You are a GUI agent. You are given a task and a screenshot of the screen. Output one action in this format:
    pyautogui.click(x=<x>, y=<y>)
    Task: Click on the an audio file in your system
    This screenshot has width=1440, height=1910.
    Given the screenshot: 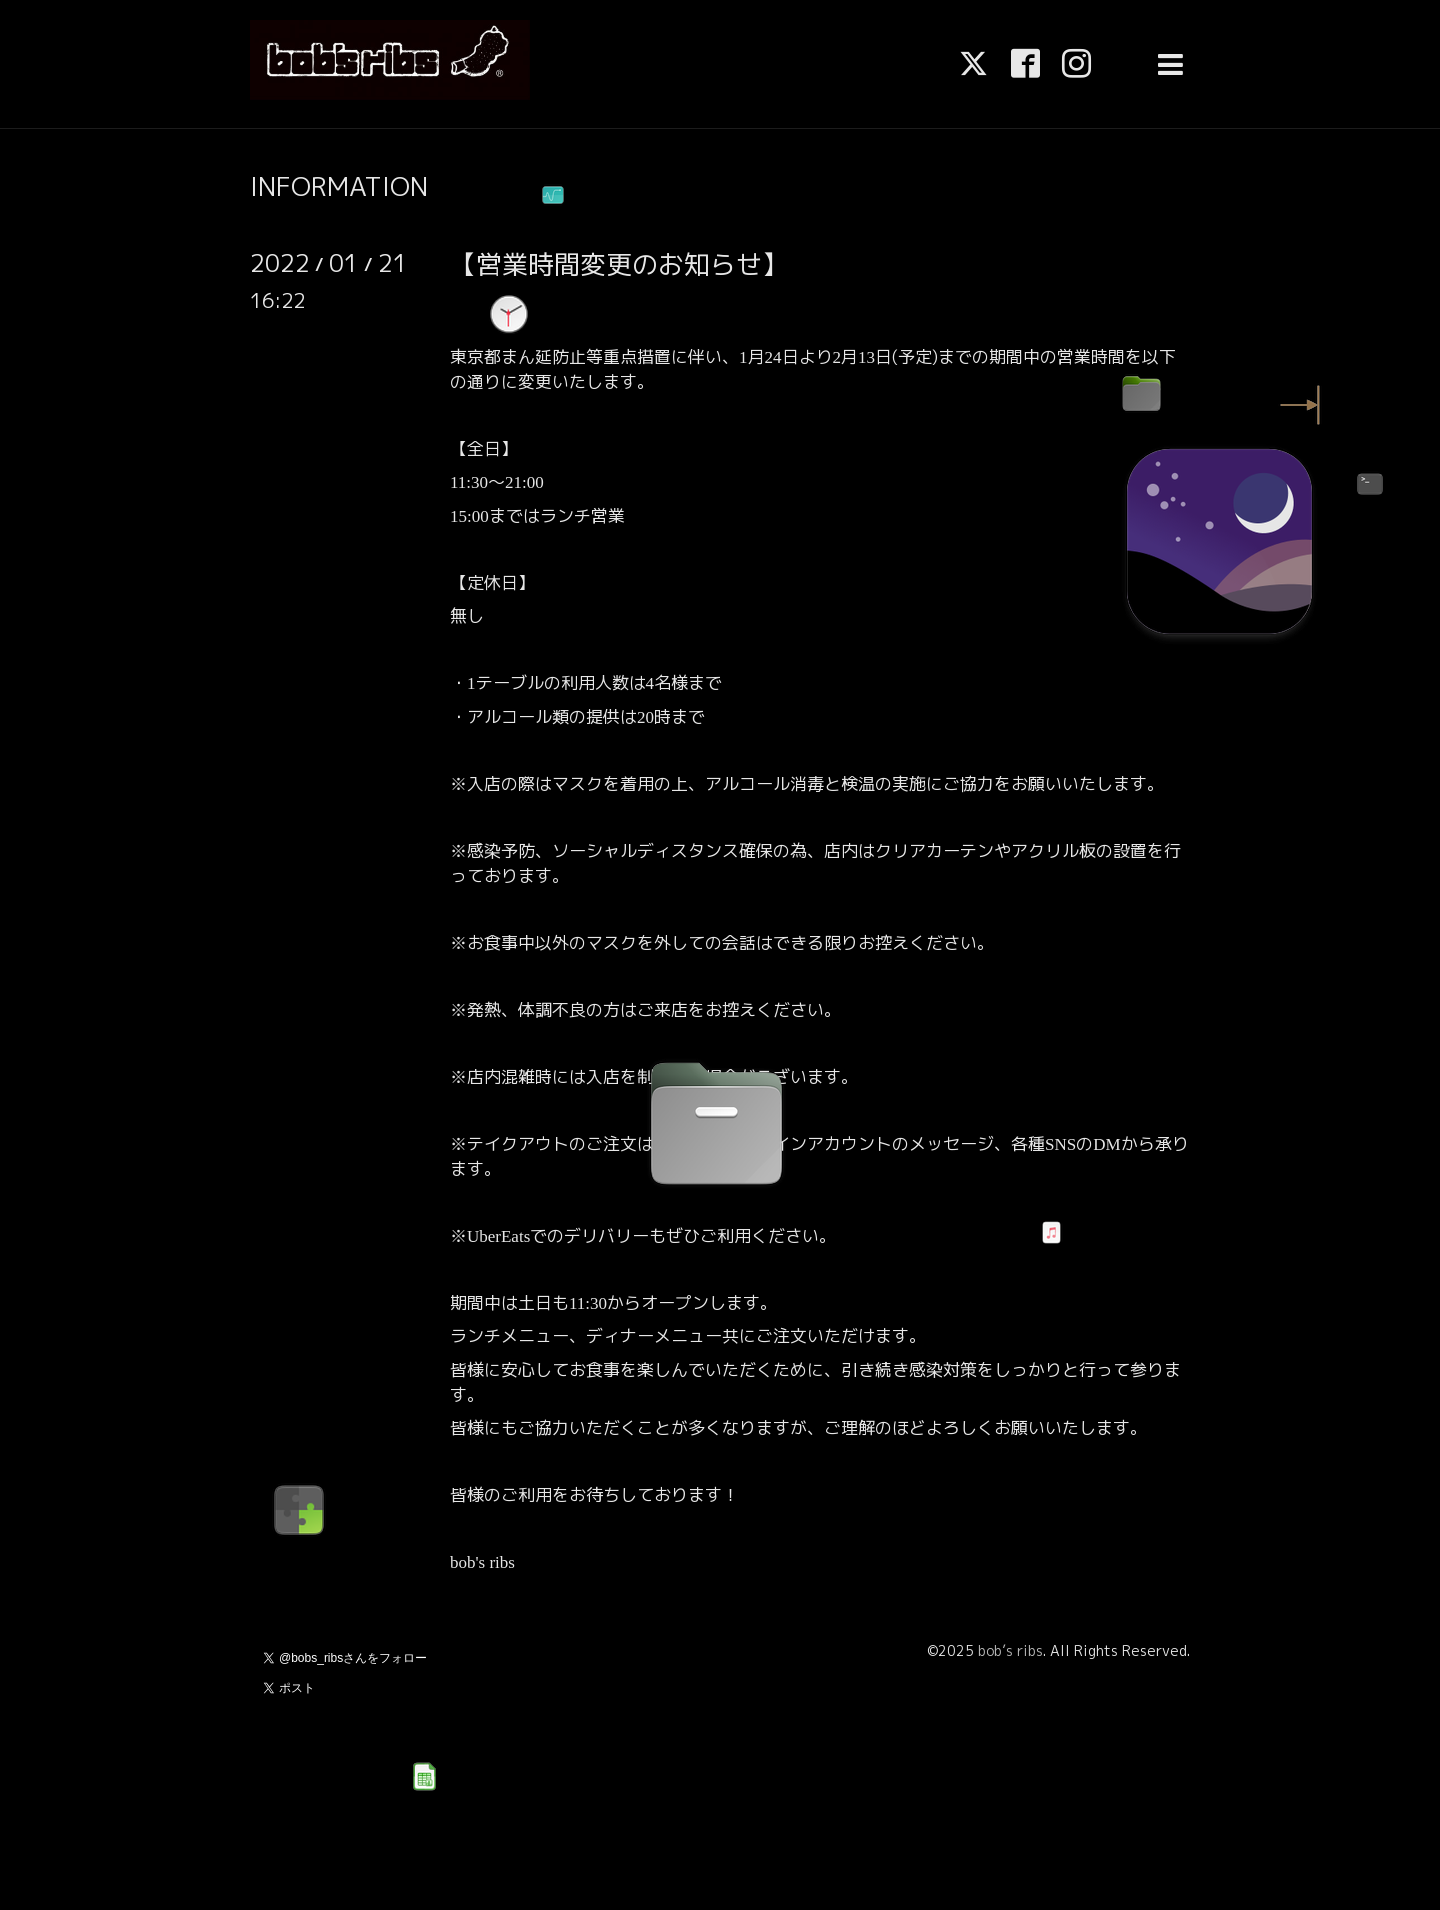 What is the action you would take?
    pyautogui.click(x=1051, y=1232)
    